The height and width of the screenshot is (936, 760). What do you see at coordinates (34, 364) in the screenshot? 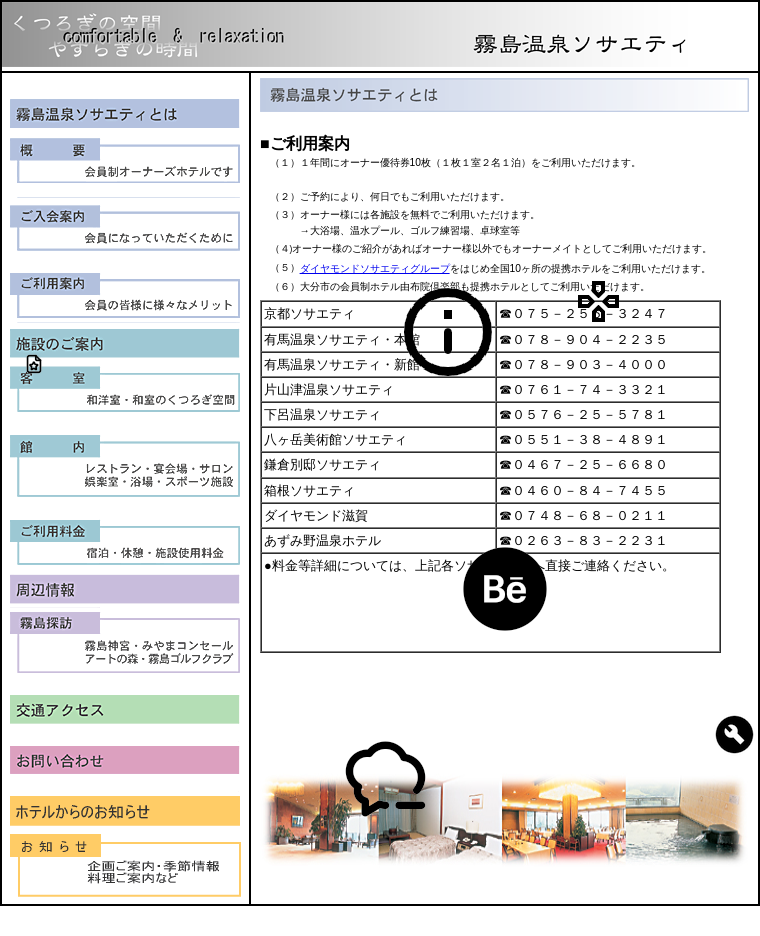
I see `mark a file as favorite` at bounding box center [34, 364].